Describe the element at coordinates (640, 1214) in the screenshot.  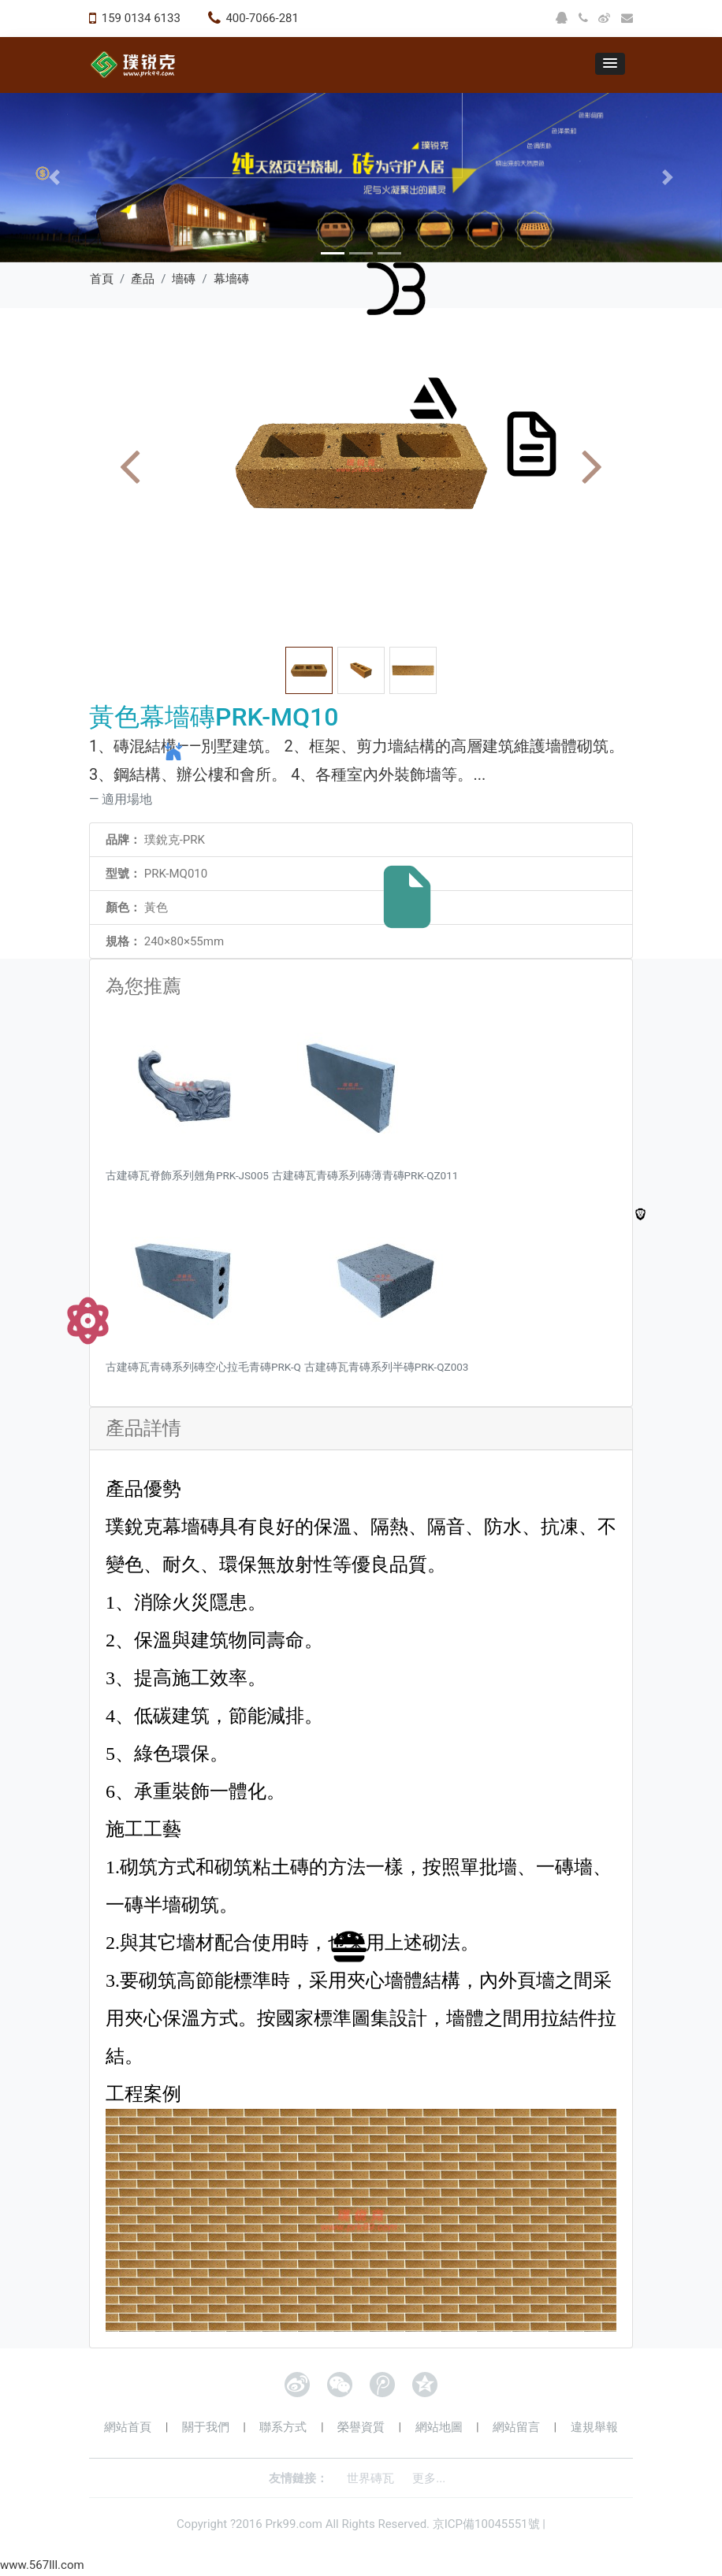
I see `open brave browser` at that location.